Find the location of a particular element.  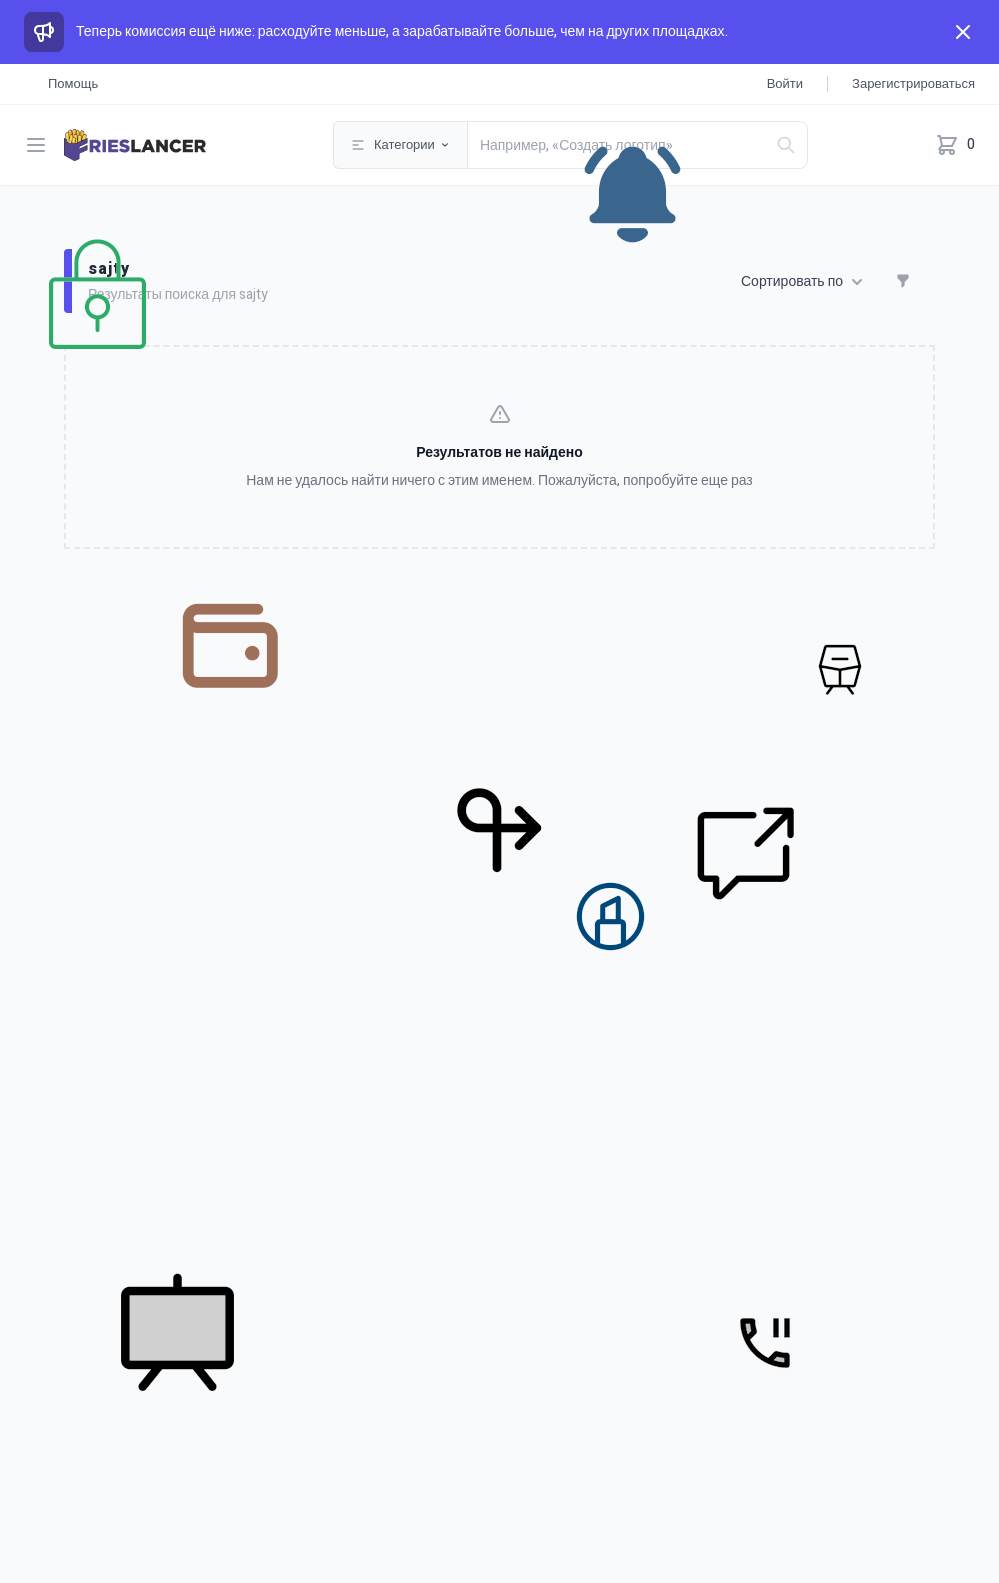

start or view a presentation is located at coordinates (177, 1334).